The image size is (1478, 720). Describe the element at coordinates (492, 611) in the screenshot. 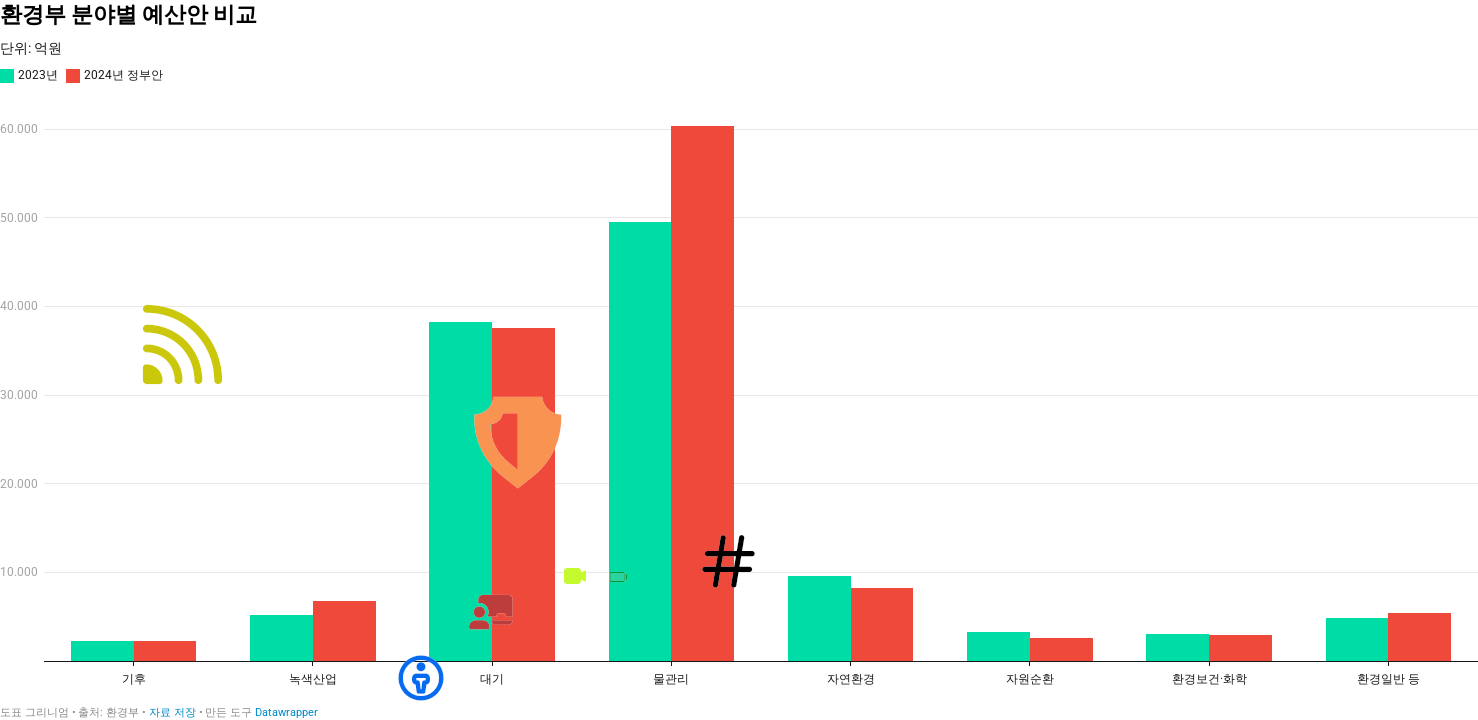

I see `access teaching or presentation tools` at that location.